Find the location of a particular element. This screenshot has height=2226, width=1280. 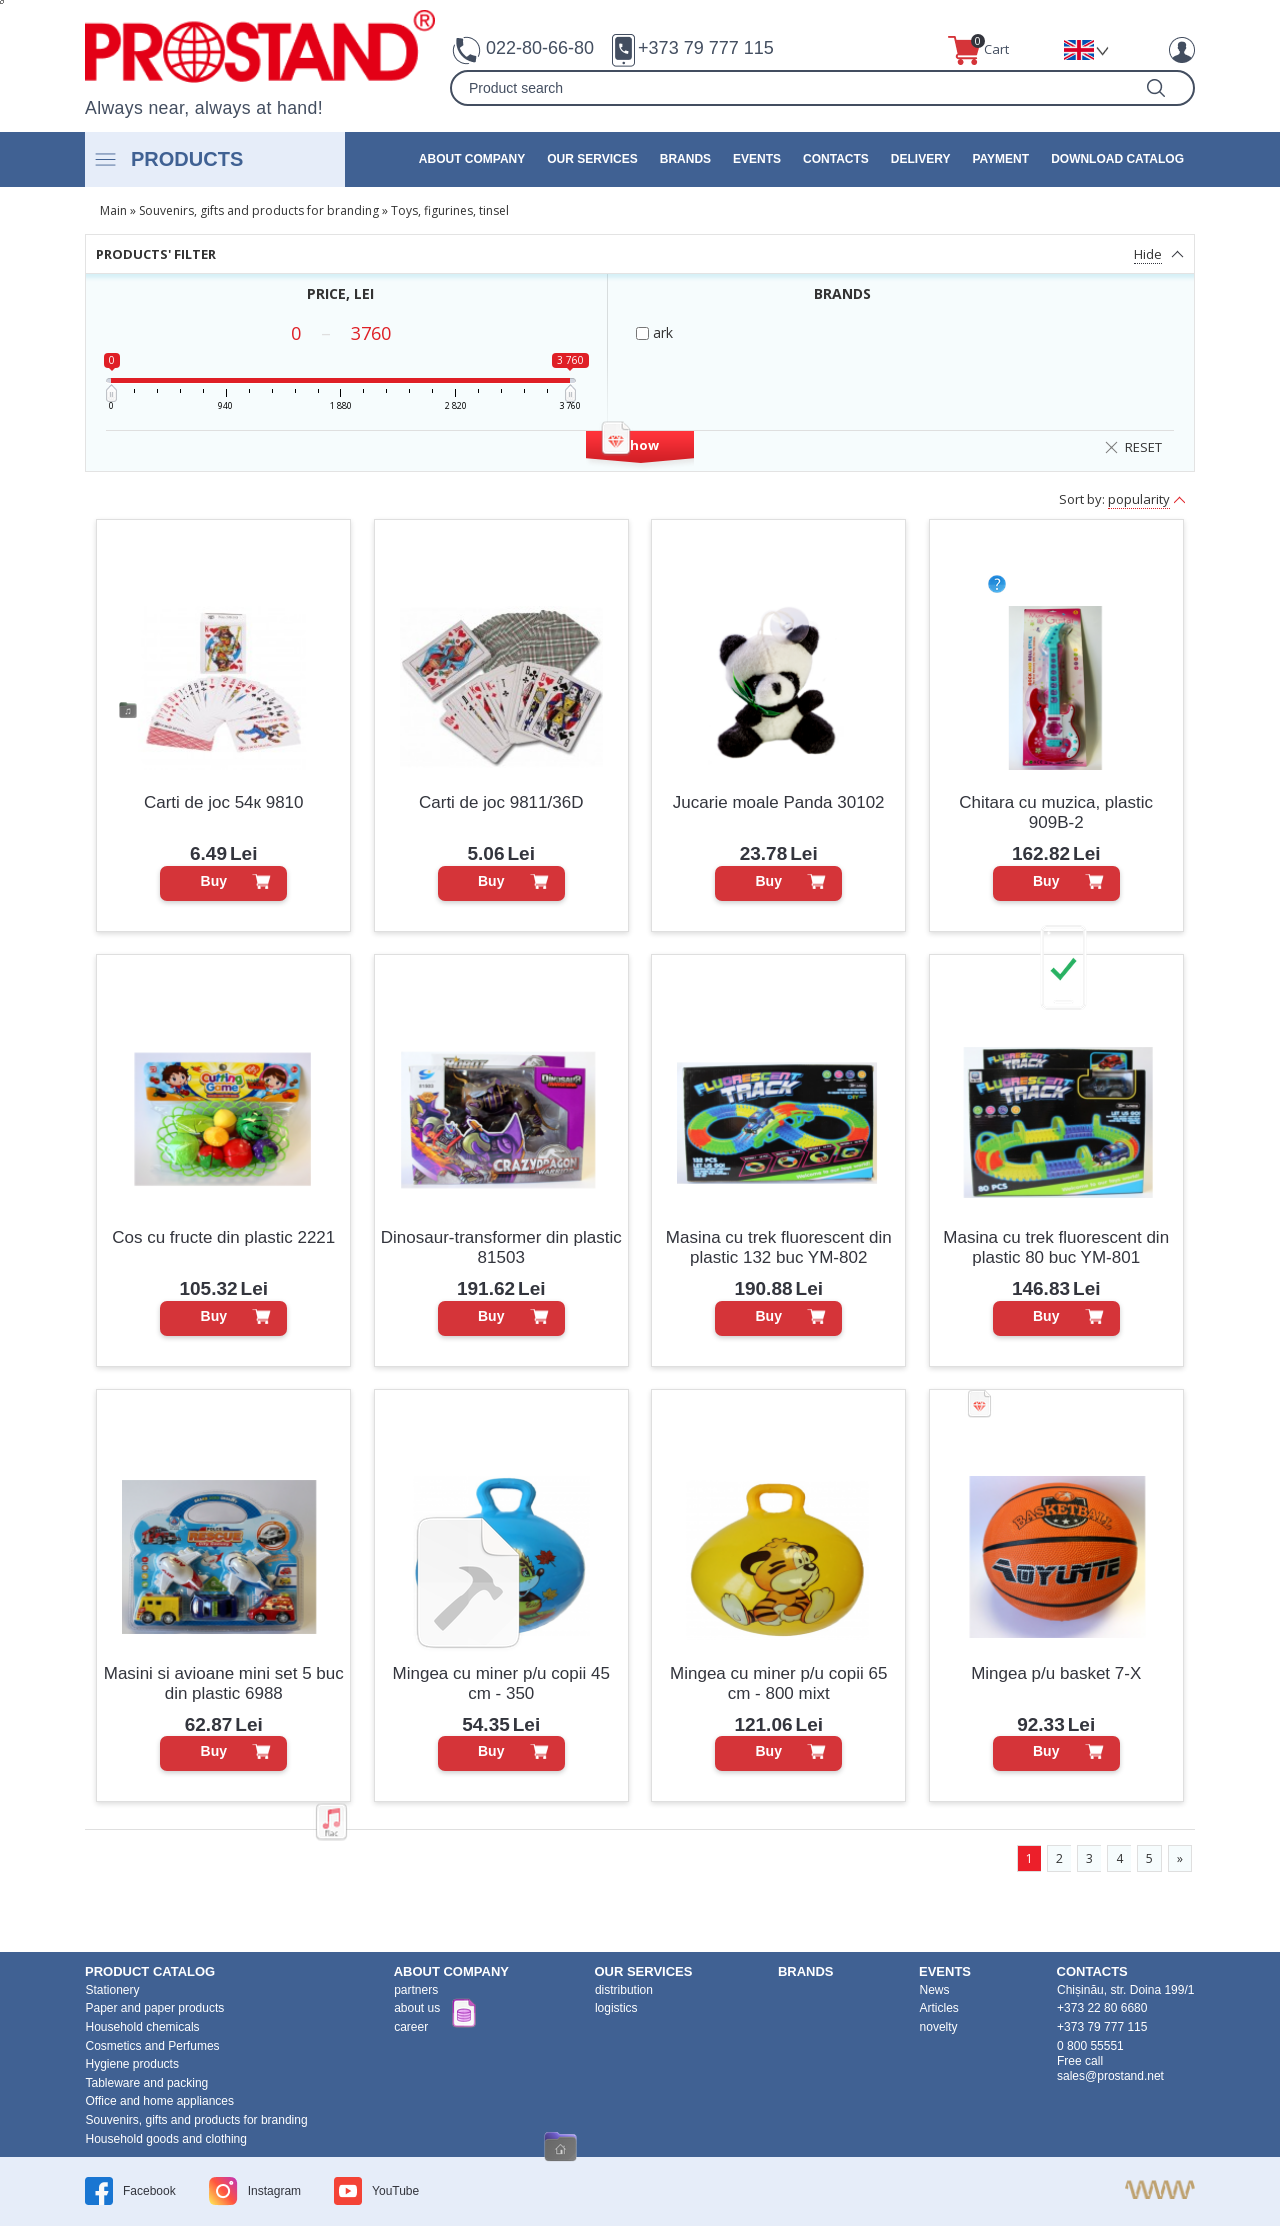

open a database file is located at coordinates (464, 2013).